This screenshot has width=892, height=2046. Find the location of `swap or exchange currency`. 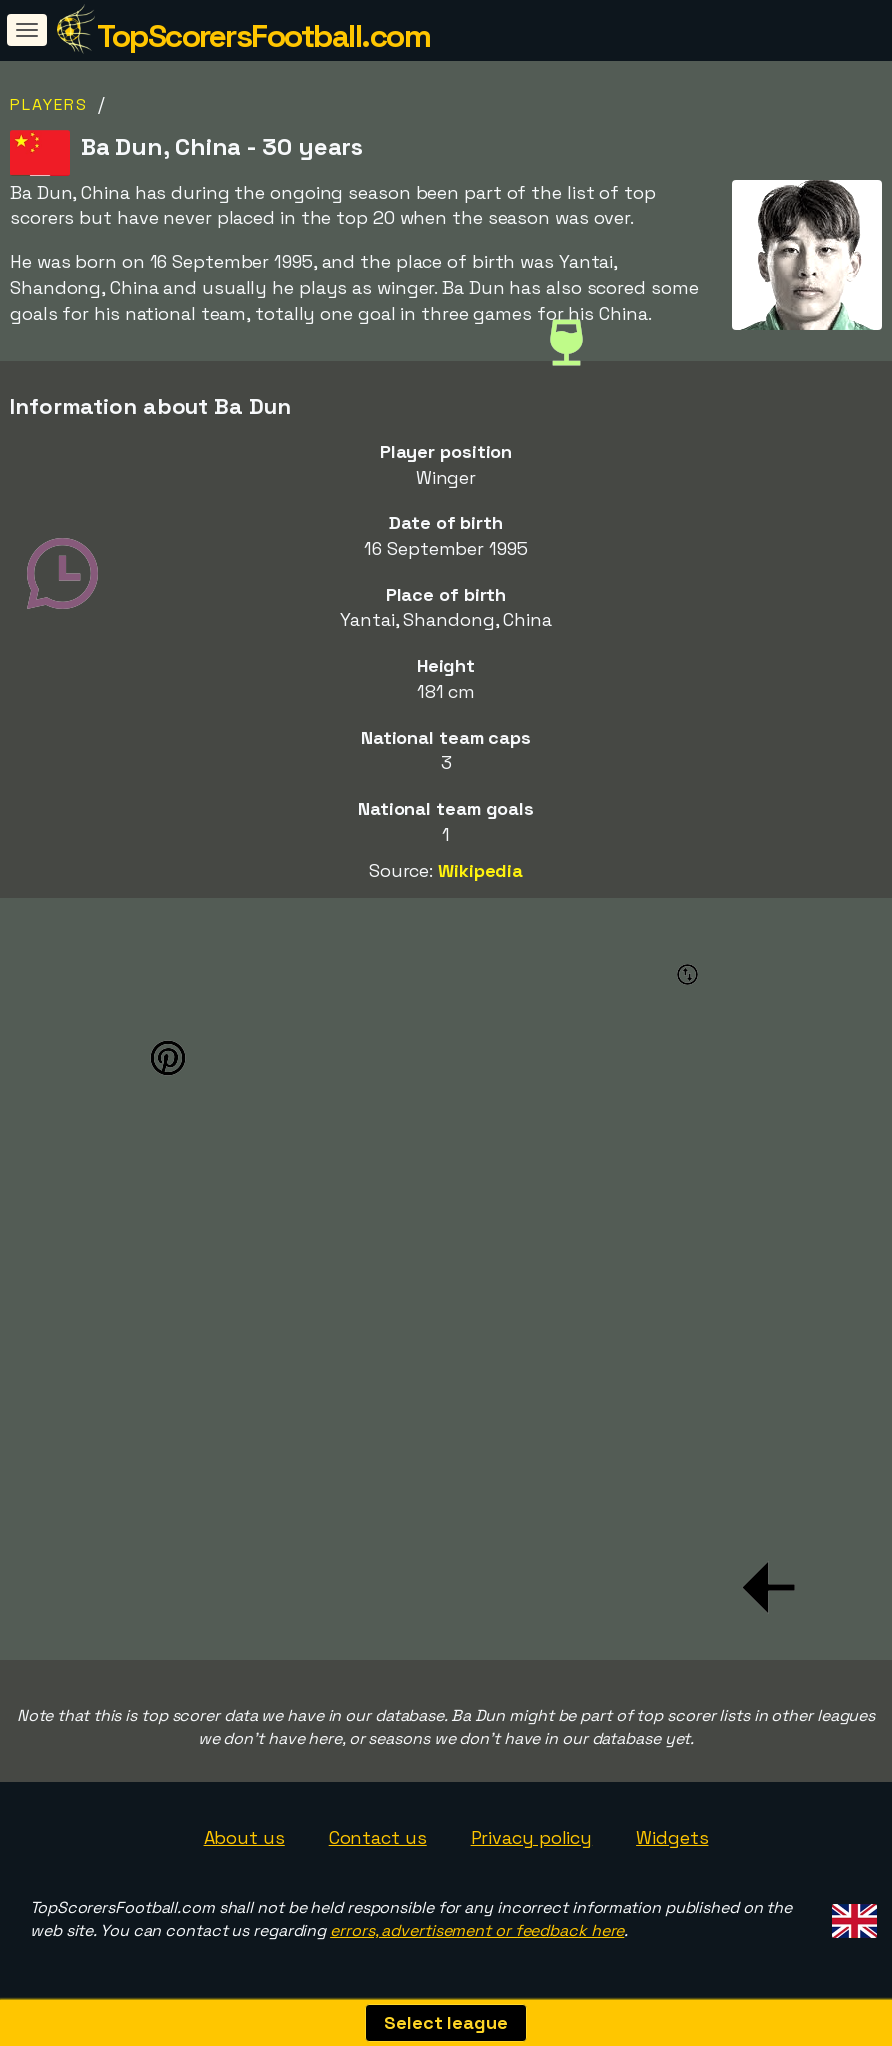

swap or exchange currency is located at coordinates (687, 974).